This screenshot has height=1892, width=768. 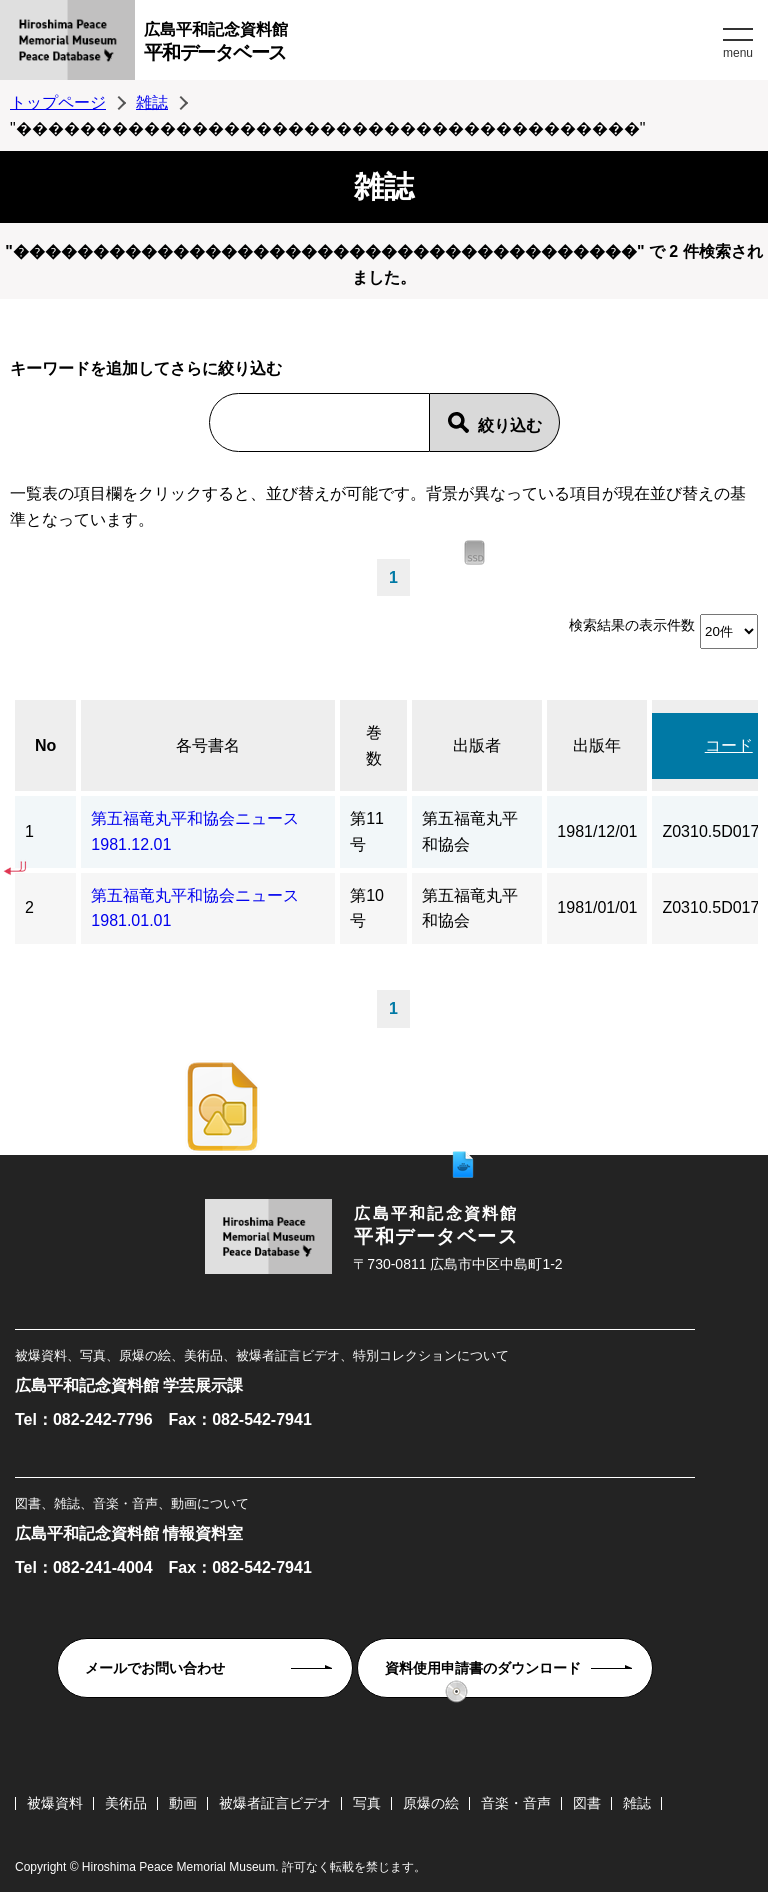 I want to click on indicates a DVD-RW drive or rewritable disc device, so click(x=456, y=1691).